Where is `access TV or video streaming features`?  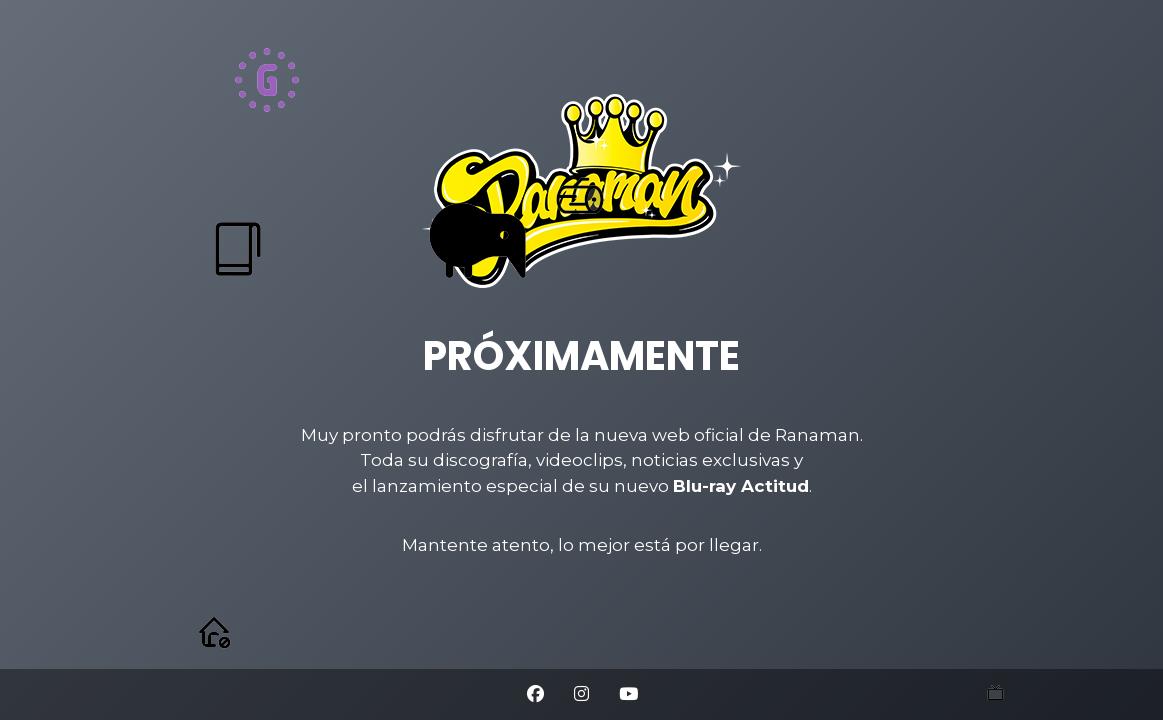
access TV or video streaming features is located at coordinates (995, 693).